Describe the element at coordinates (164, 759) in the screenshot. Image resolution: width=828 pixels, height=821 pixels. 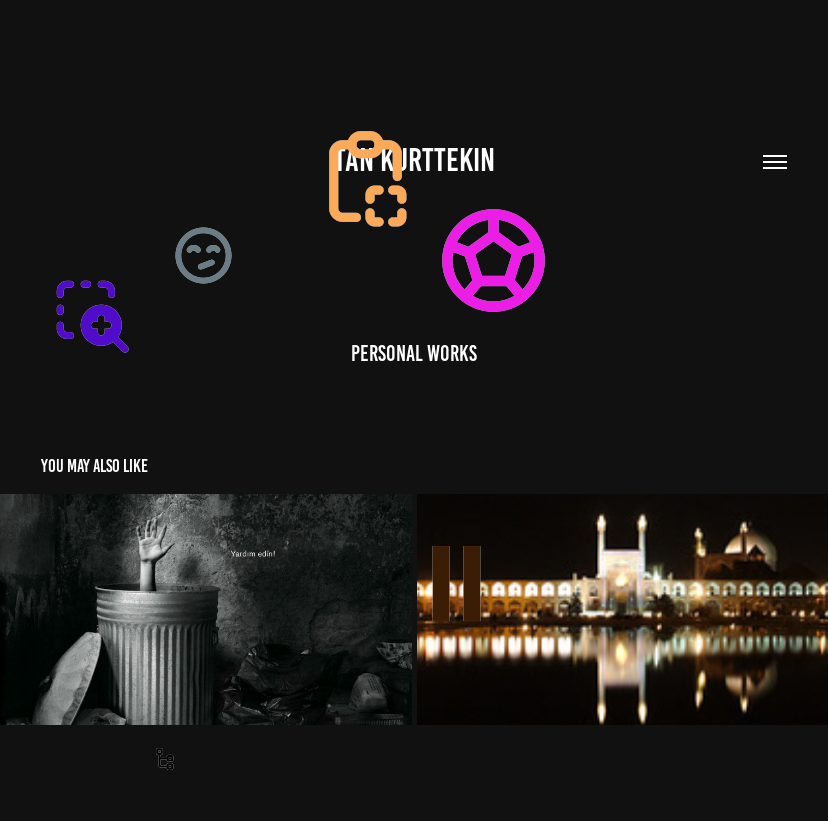
I see `view hierarchical file or folder structure` at that location.